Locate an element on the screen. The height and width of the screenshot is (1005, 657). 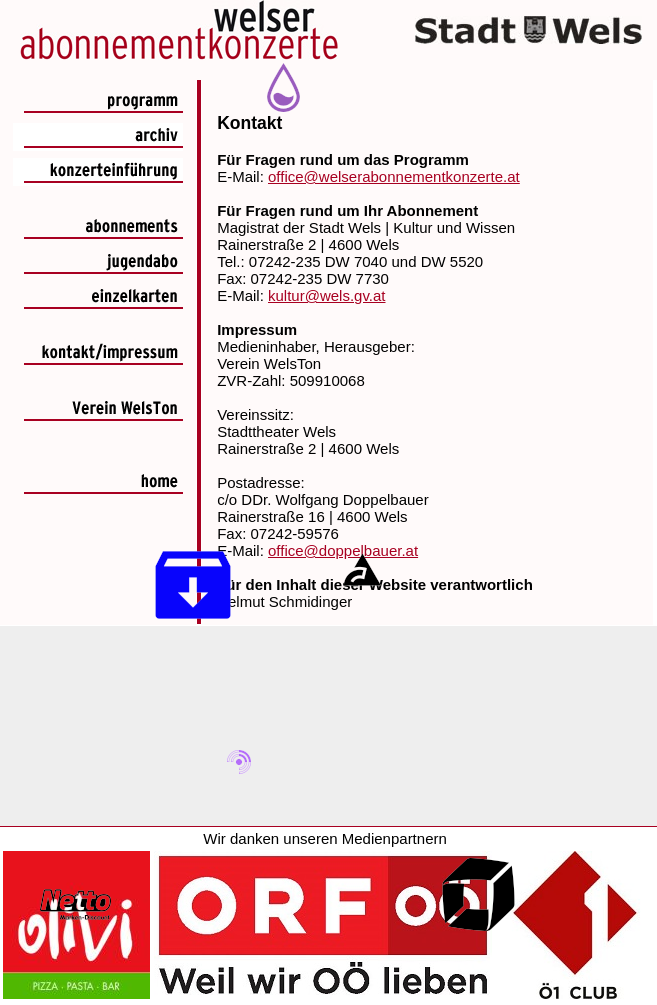
open the Netto Marken-Discount app is located at coordinates (75, 904).